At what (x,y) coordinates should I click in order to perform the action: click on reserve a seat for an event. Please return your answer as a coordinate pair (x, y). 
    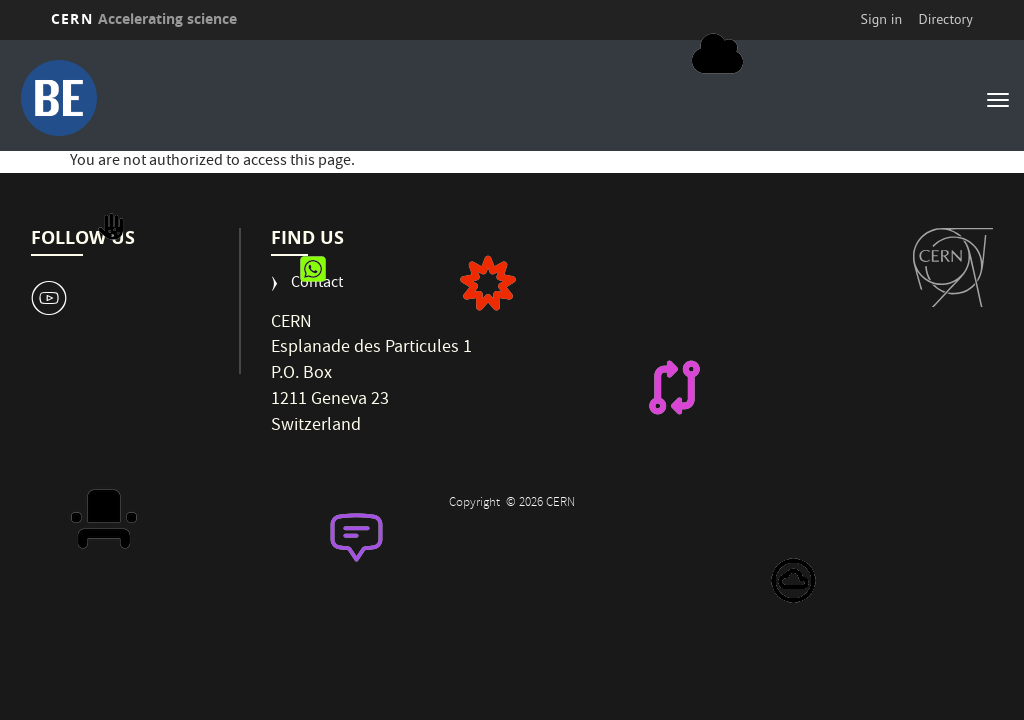
    Looking at the image, I should click on (104, 519).